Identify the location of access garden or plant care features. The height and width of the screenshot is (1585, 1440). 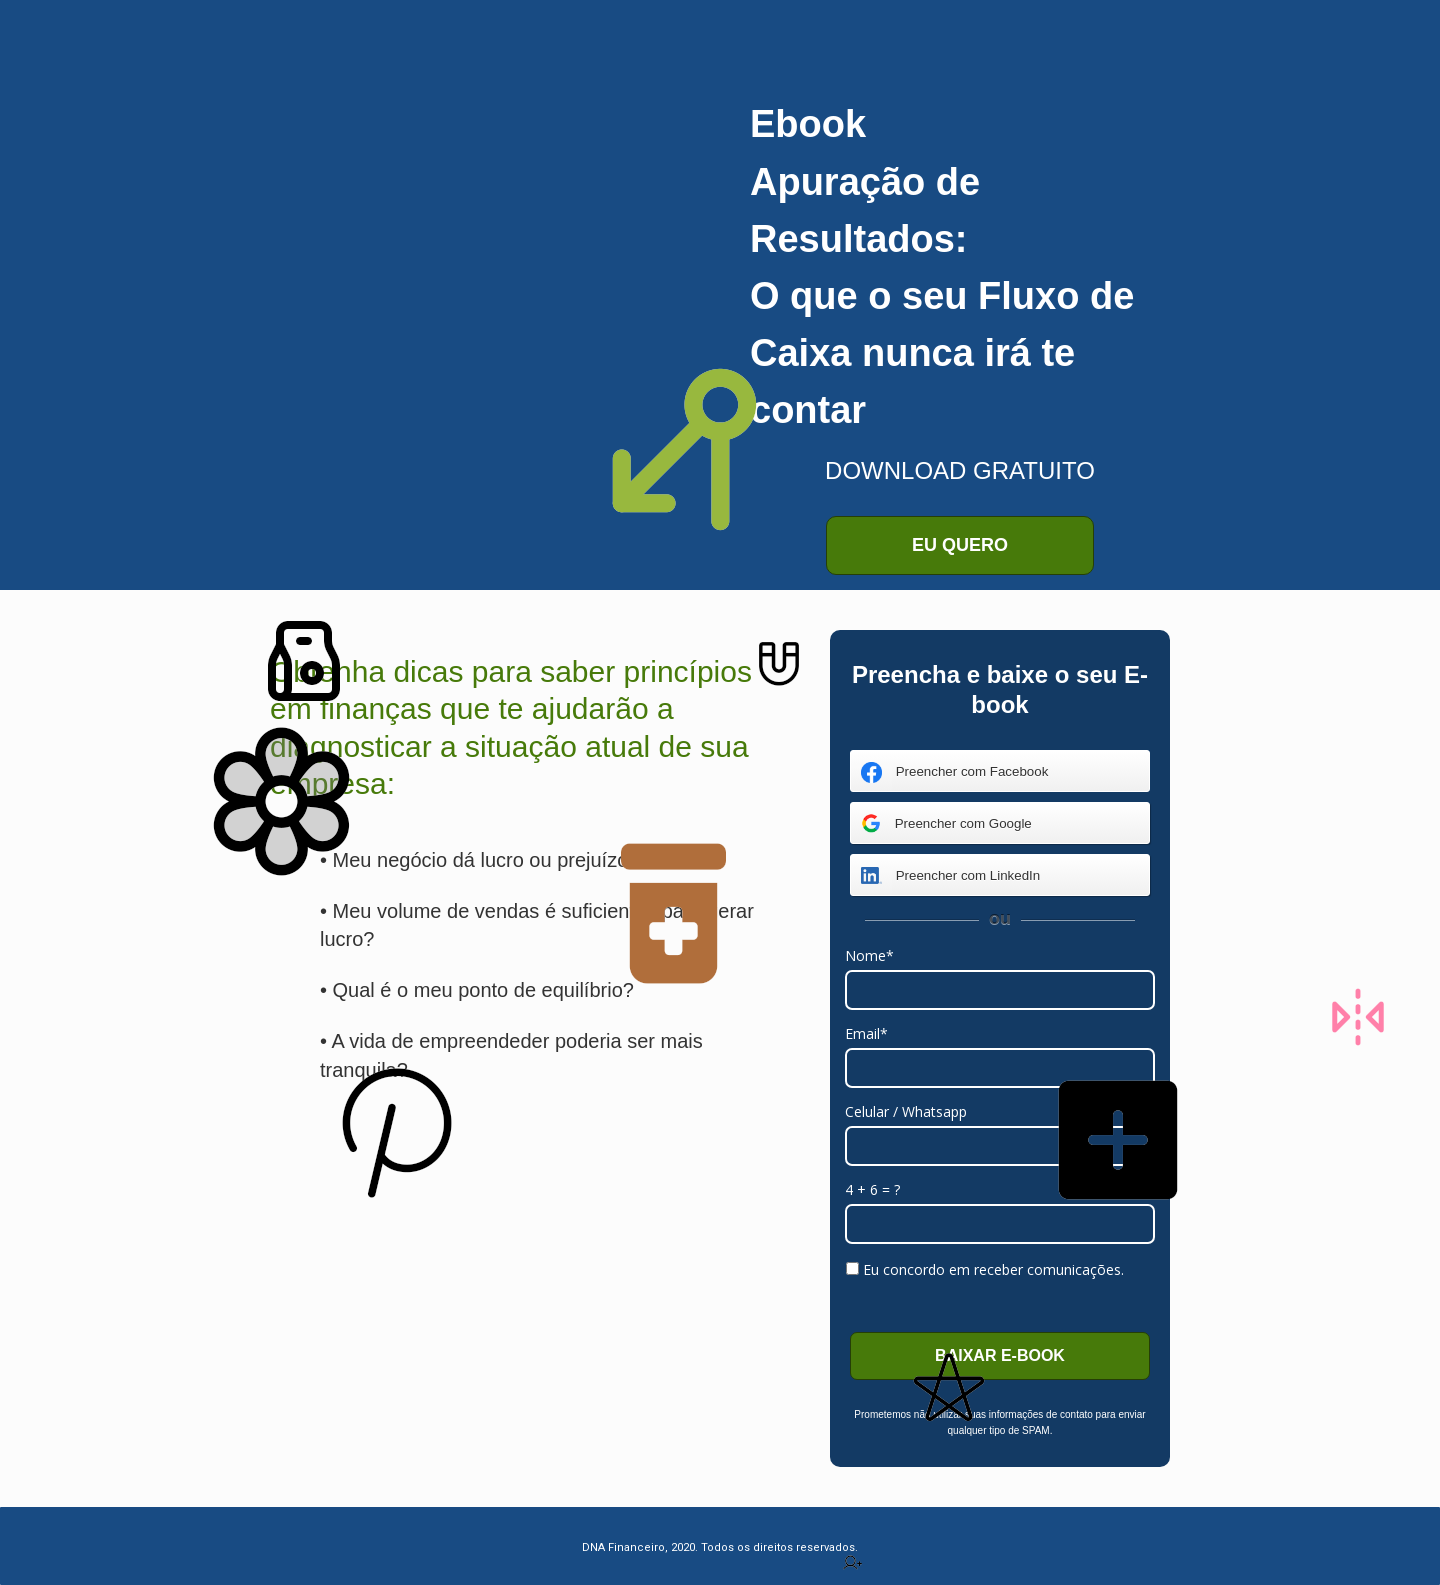
(281, 801).